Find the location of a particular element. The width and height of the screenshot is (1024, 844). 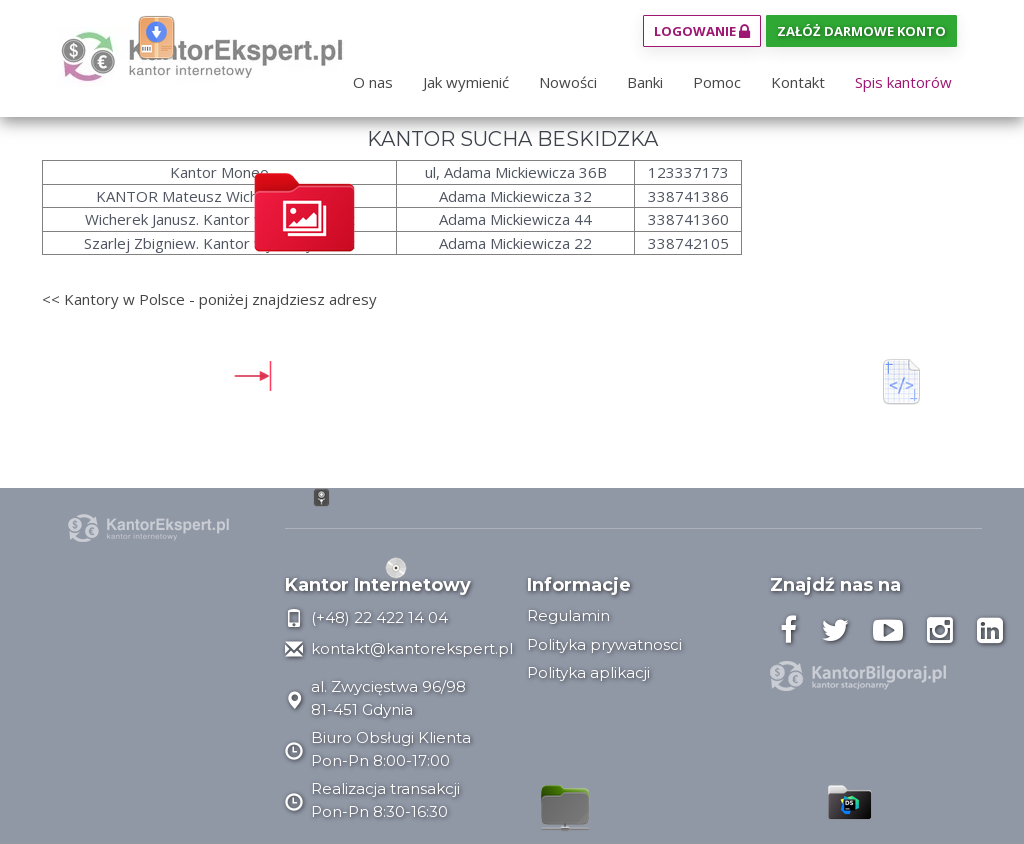

downloading a software package is located at coordinates (156, 37).